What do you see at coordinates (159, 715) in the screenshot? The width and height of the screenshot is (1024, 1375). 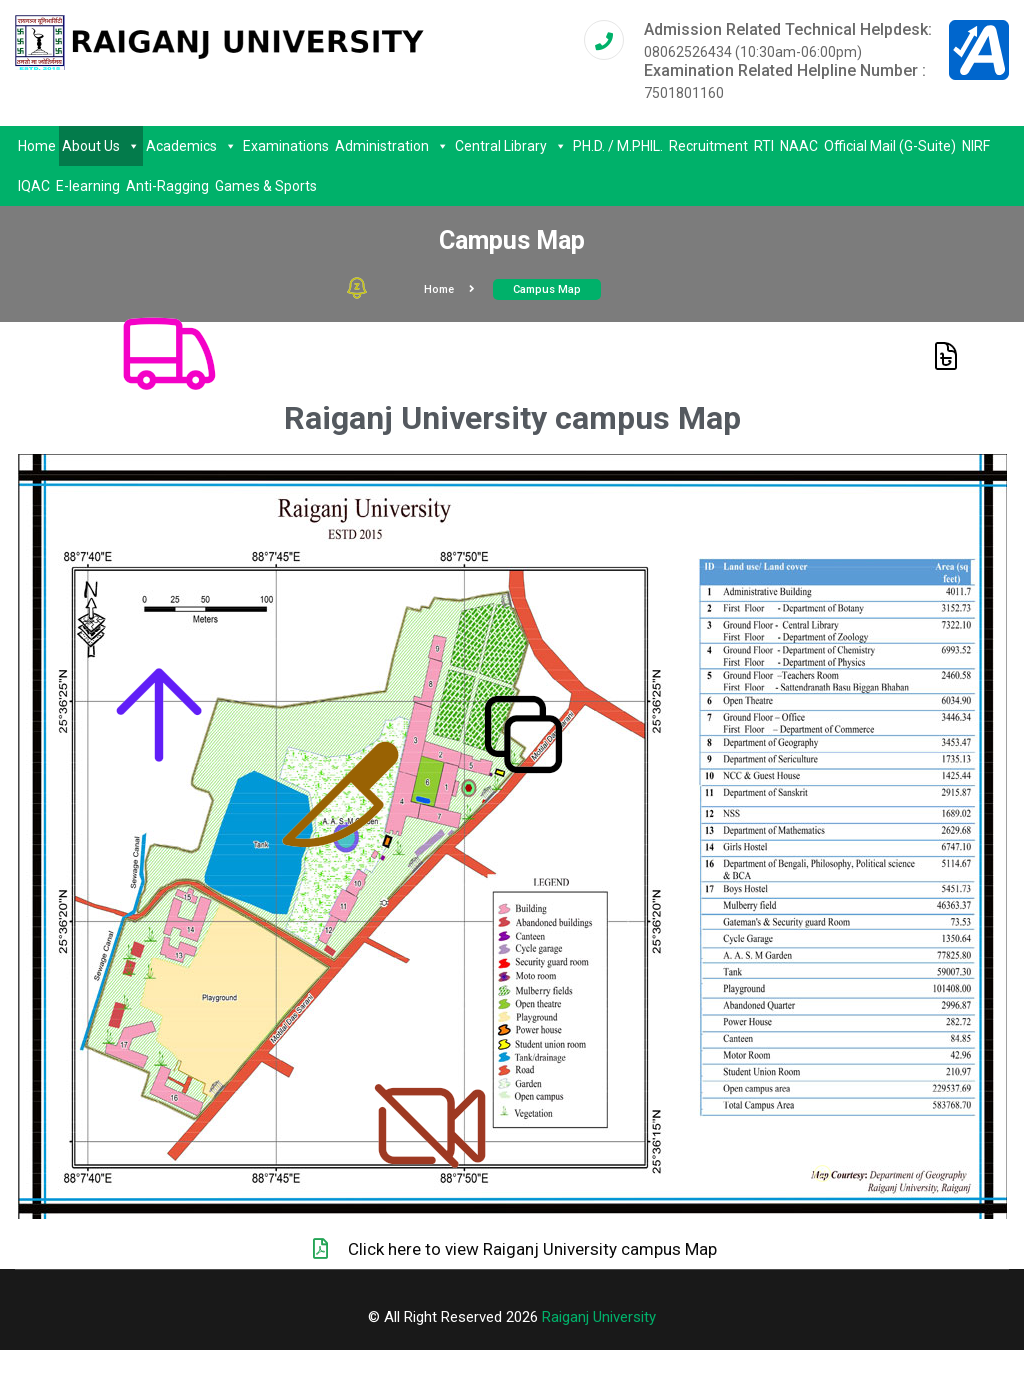 I see `move item up in a list` at bounding box center [159, 715].